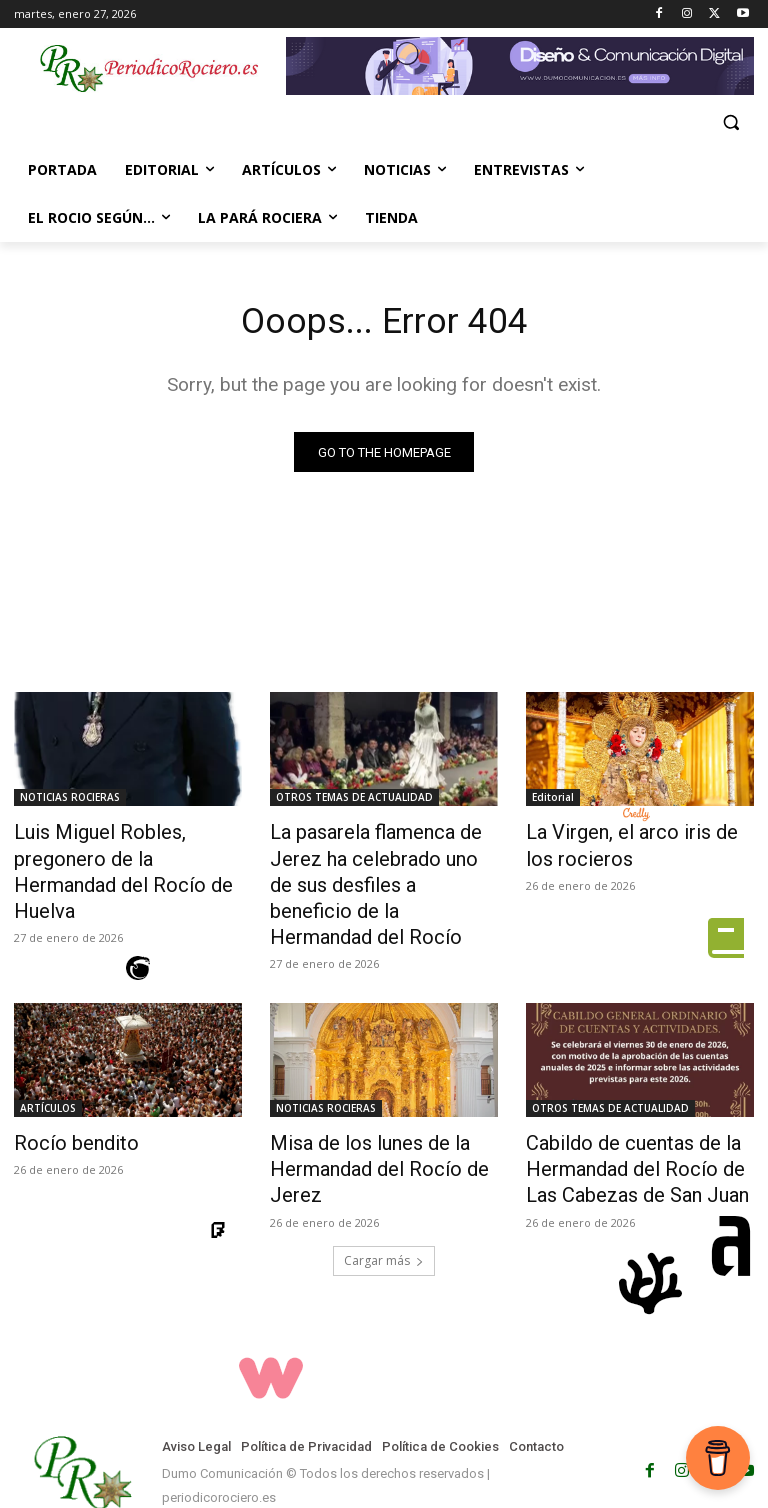 Image resolution: width=768 pixels, height=1508 pixels. What do you see at coordinates (731, 1246) in the screenshot?
I see `appian brand logo` at bounding box center [731, 1246].